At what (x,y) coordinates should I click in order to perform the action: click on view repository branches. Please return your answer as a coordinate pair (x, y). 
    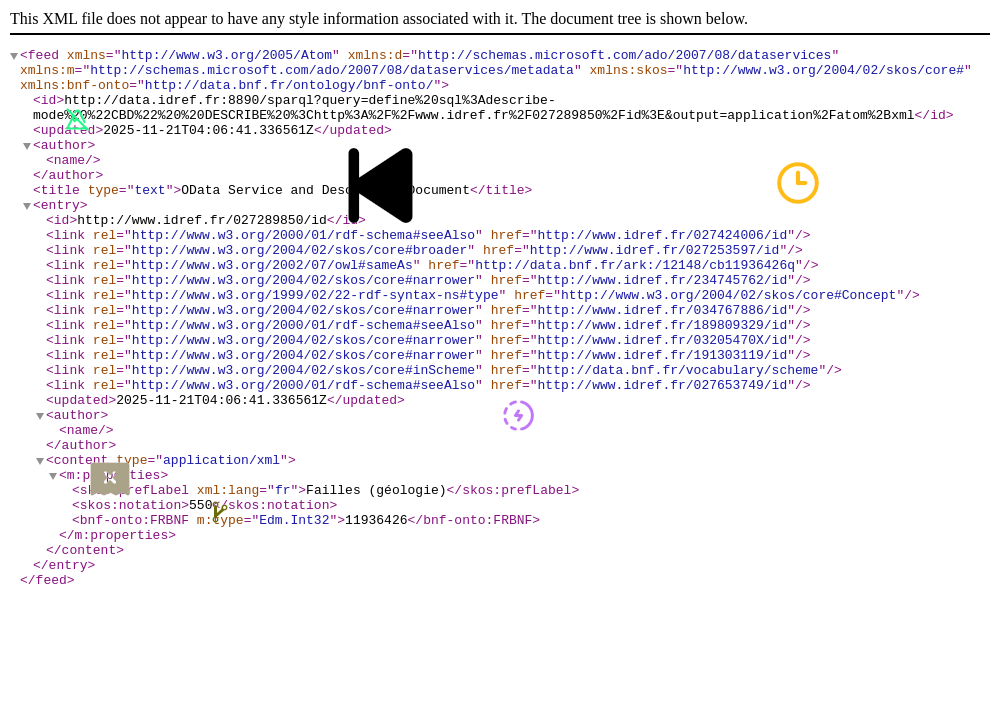
    Looking at the image, I should click on (220, 512).